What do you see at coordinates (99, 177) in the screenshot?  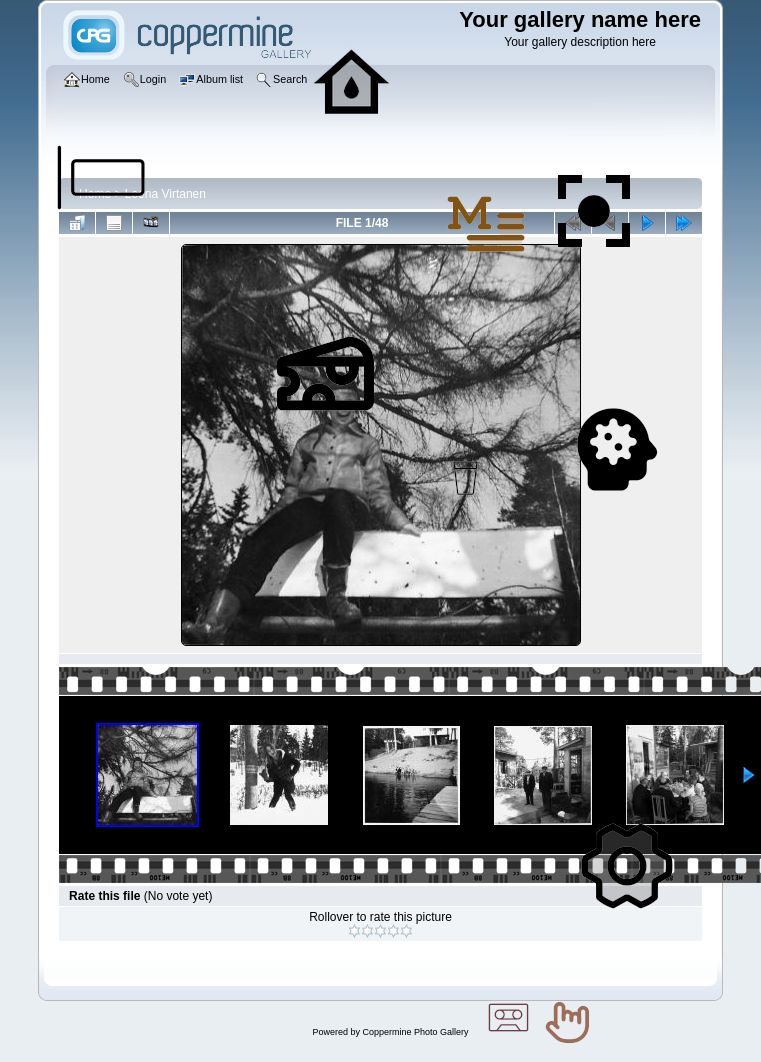 I see `align content to the left` at bounding box center [99, 177].